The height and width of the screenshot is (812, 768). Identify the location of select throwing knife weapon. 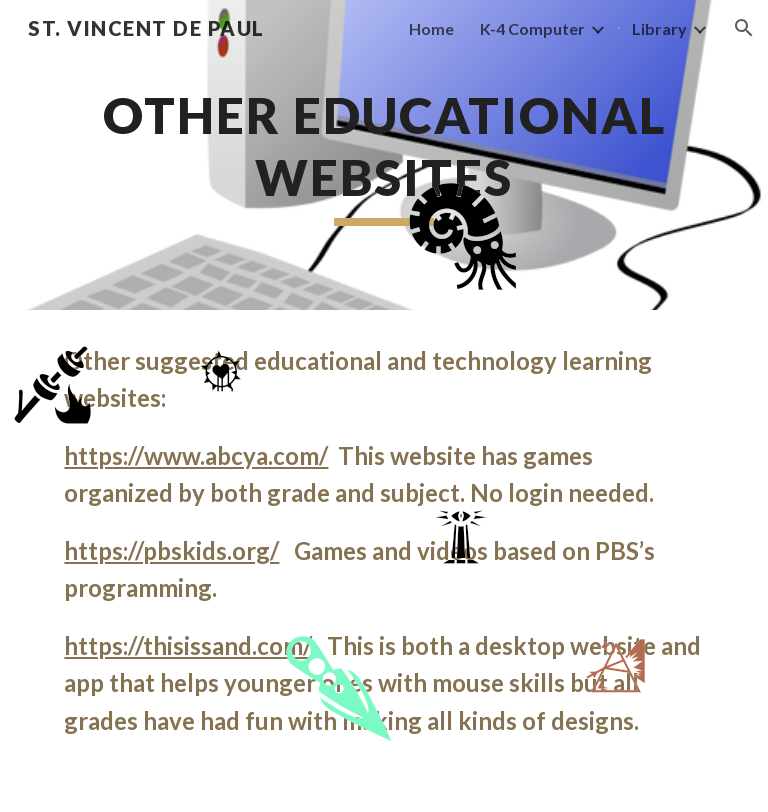
(339, 689).